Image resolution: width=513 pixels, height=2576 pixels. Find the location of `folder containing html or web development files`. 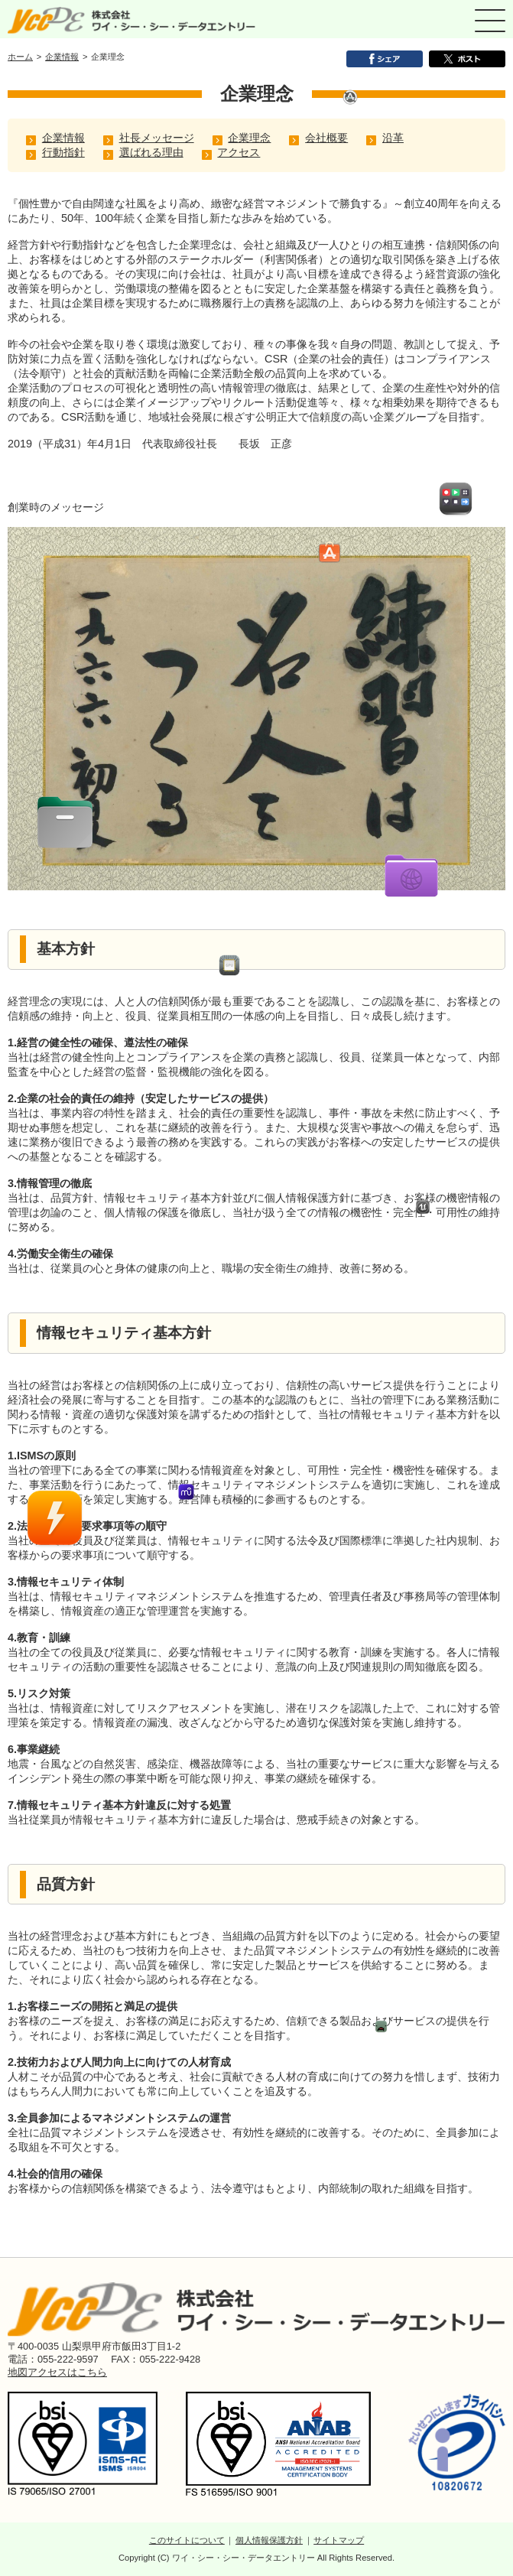

folder containing html or web development files is located at coordinates (411, 876).